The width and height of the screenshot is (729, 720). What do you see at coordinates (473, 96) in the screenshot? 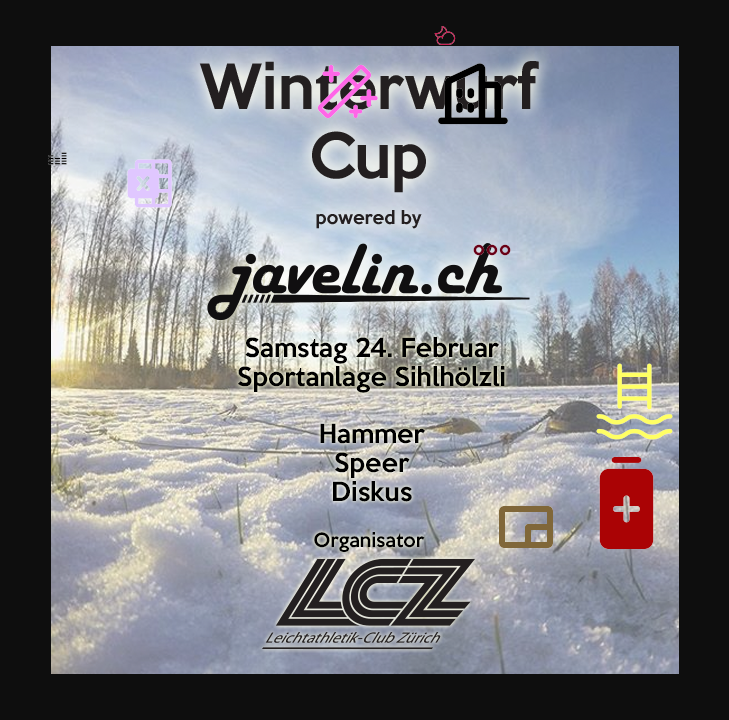
I see `view nearby buildings or offices` at bounding box center [473, 96].